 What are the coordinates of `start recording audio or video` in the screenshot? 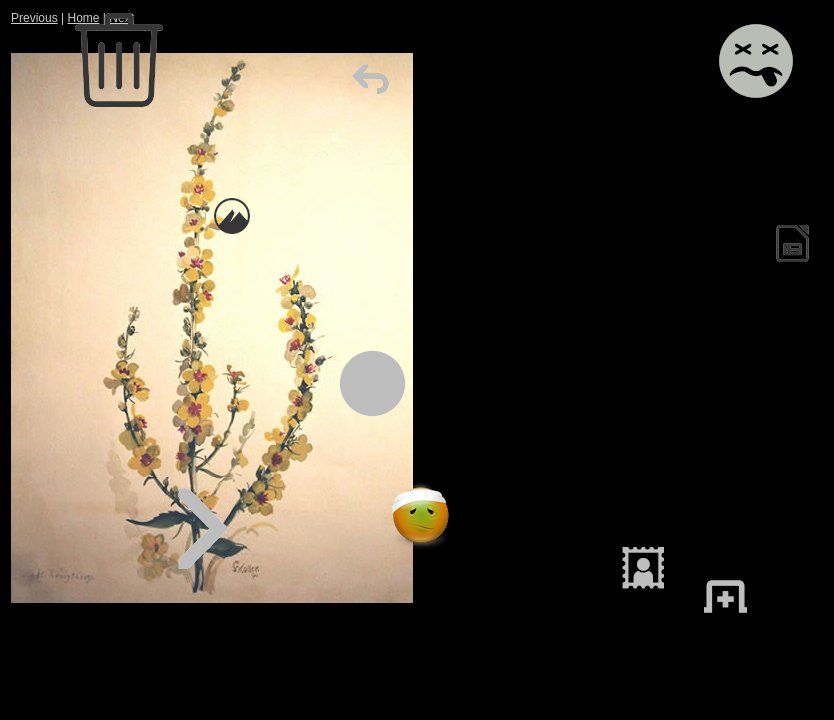 It's located at (372, 383).